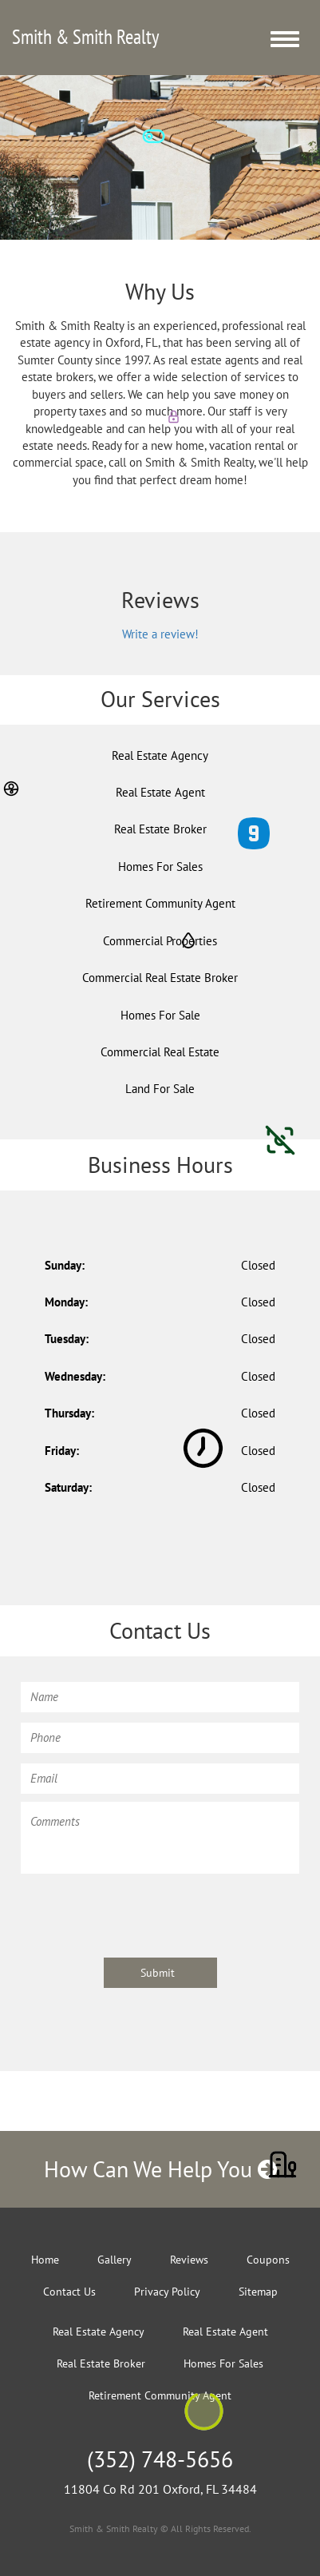 This screenshot has width=320, height=2576. I want to click on visit couchsurfing website or app, so click(11, 789).